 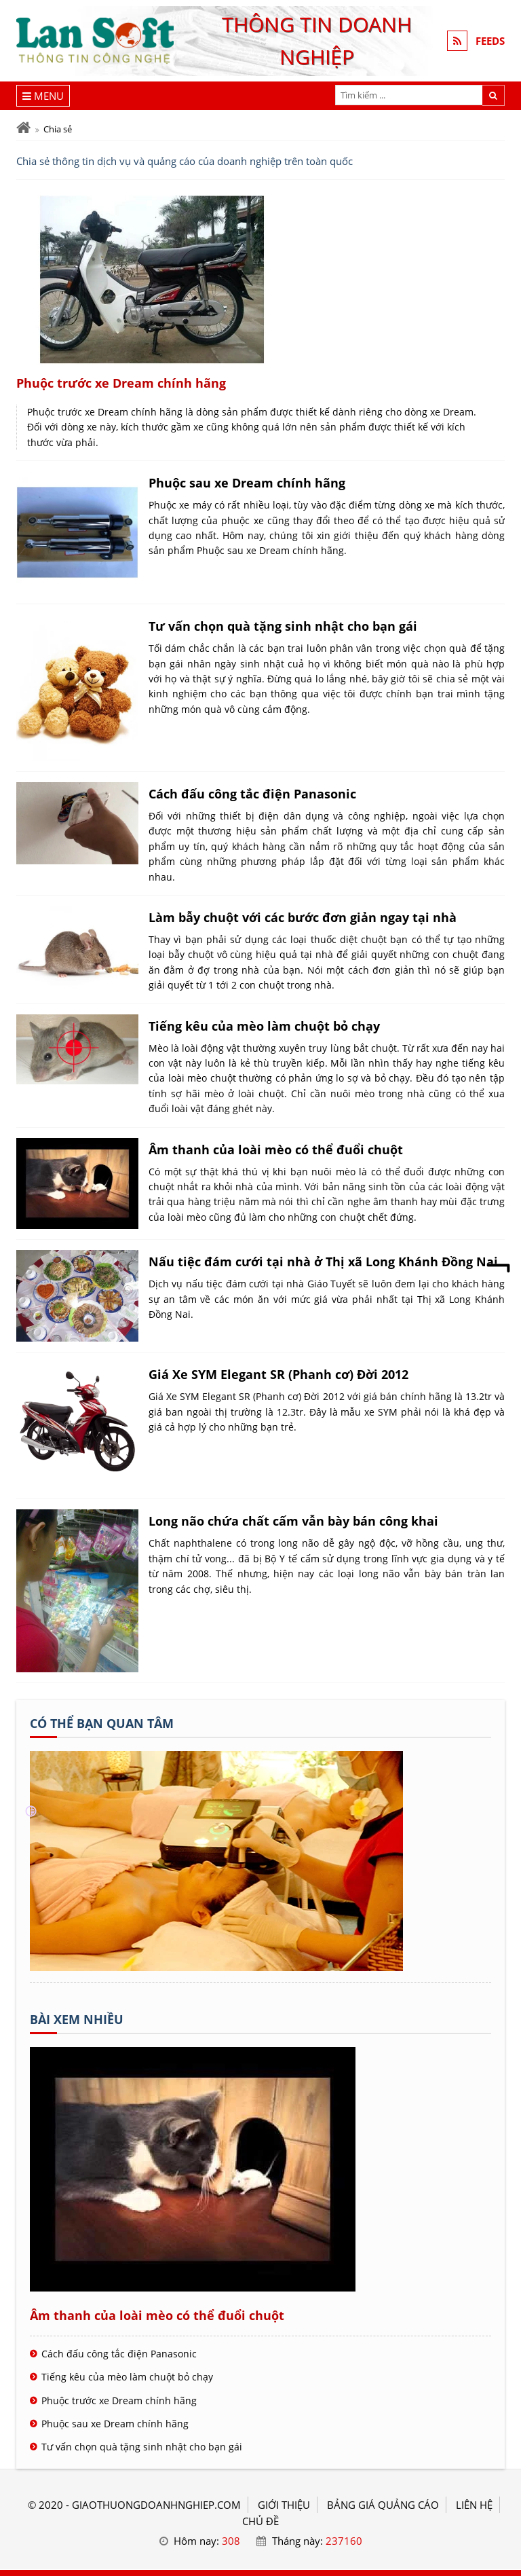 What do you see at coordinates (31, 1811) in the screenshot?
I see `toggle shadow effects on an element` at bounding box center [31, 1811].